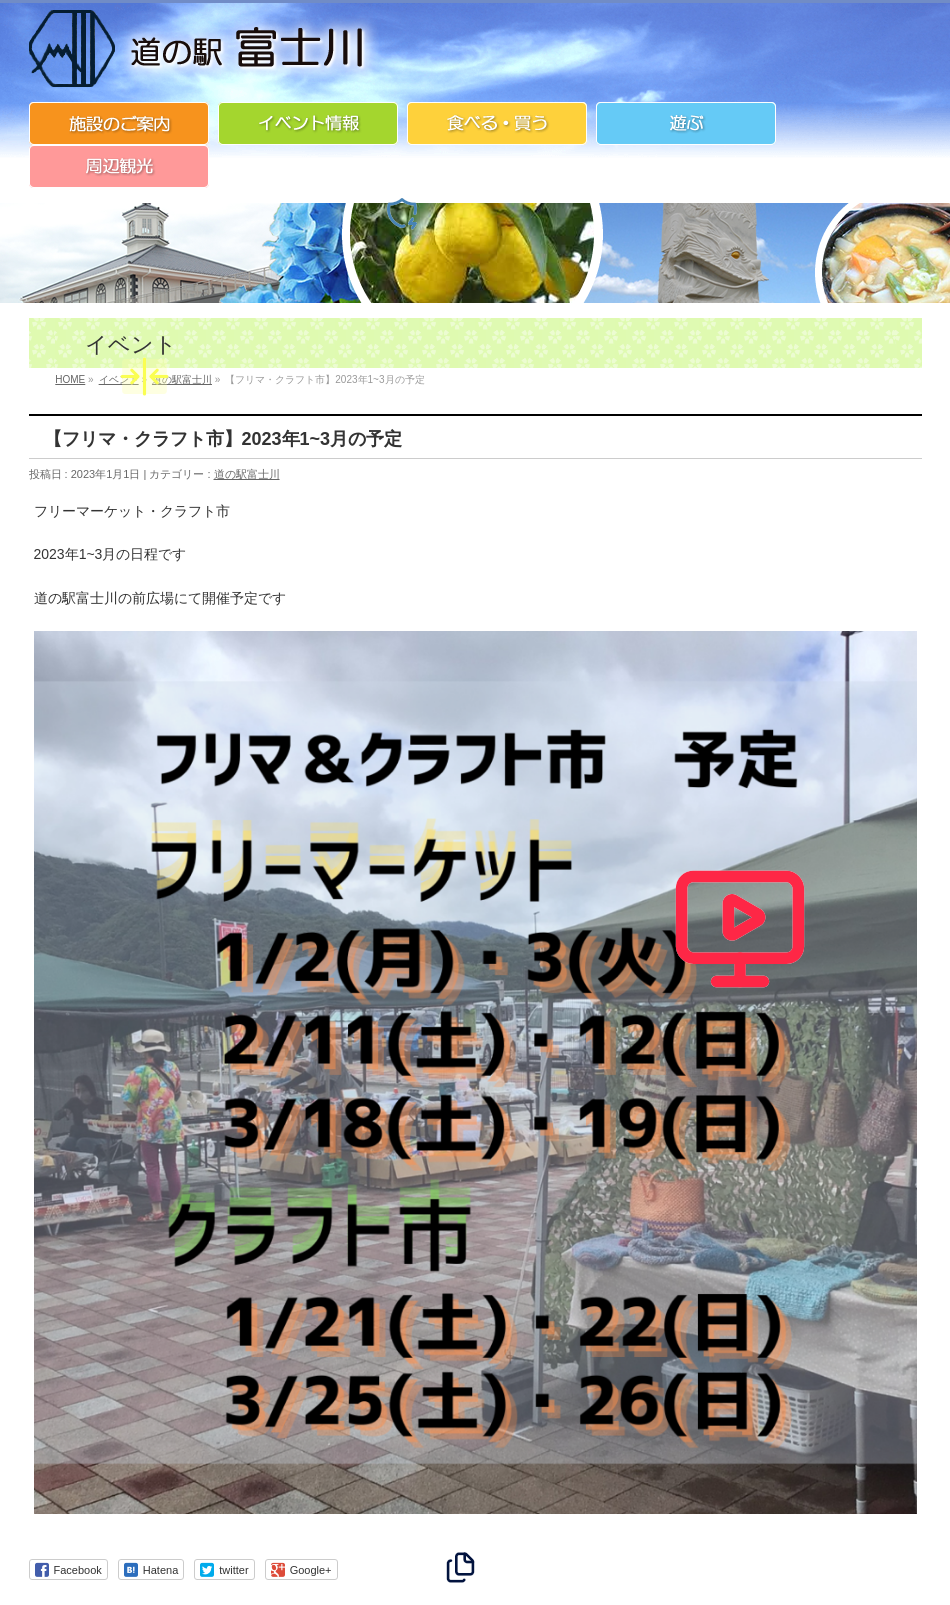  Describe the element at coordinates (460, 1567) in the screenshot. I see `view multiple files or documents` at that location.